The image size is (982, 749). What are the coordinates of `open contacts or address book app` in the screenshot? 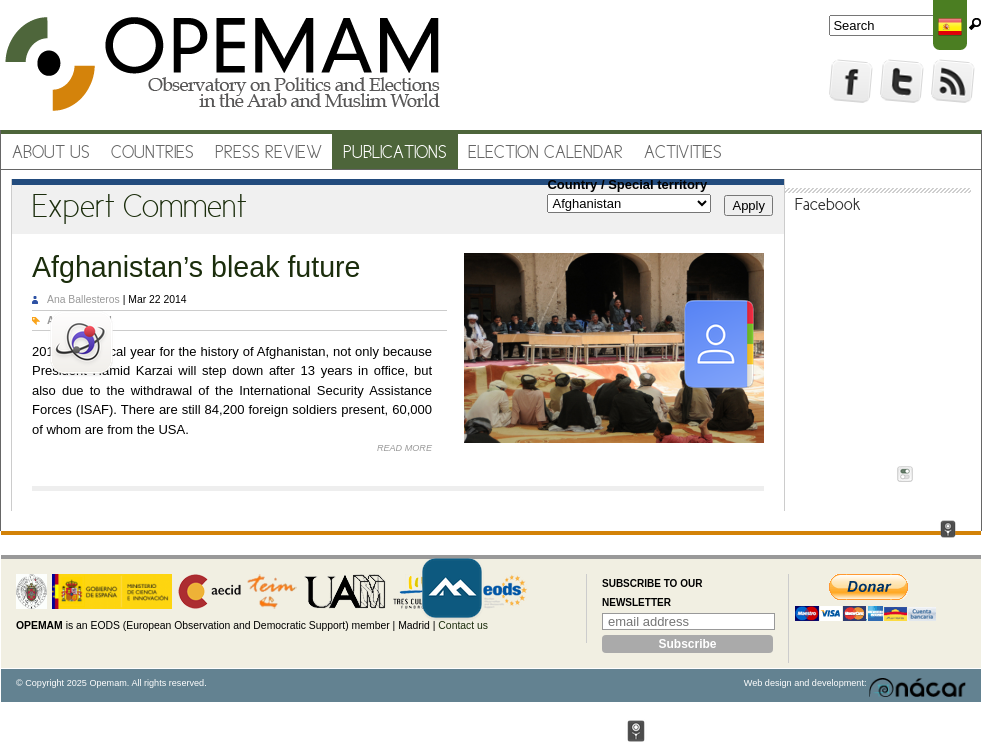 It's located at (719, 344).